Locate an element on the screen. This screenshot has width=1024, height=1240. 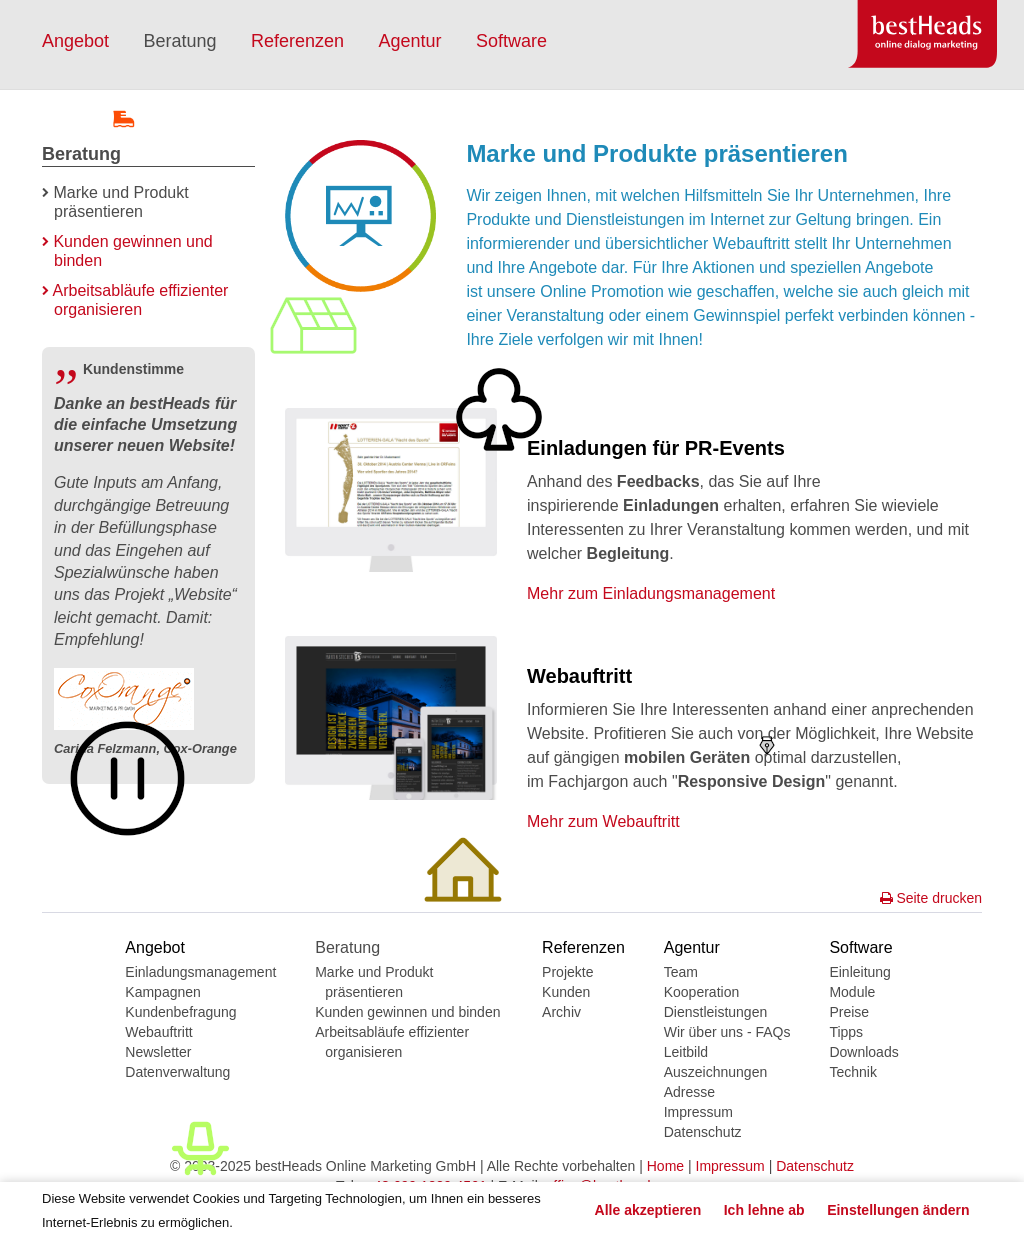
club suit symbol for card games is located at coordinates (499, 411).